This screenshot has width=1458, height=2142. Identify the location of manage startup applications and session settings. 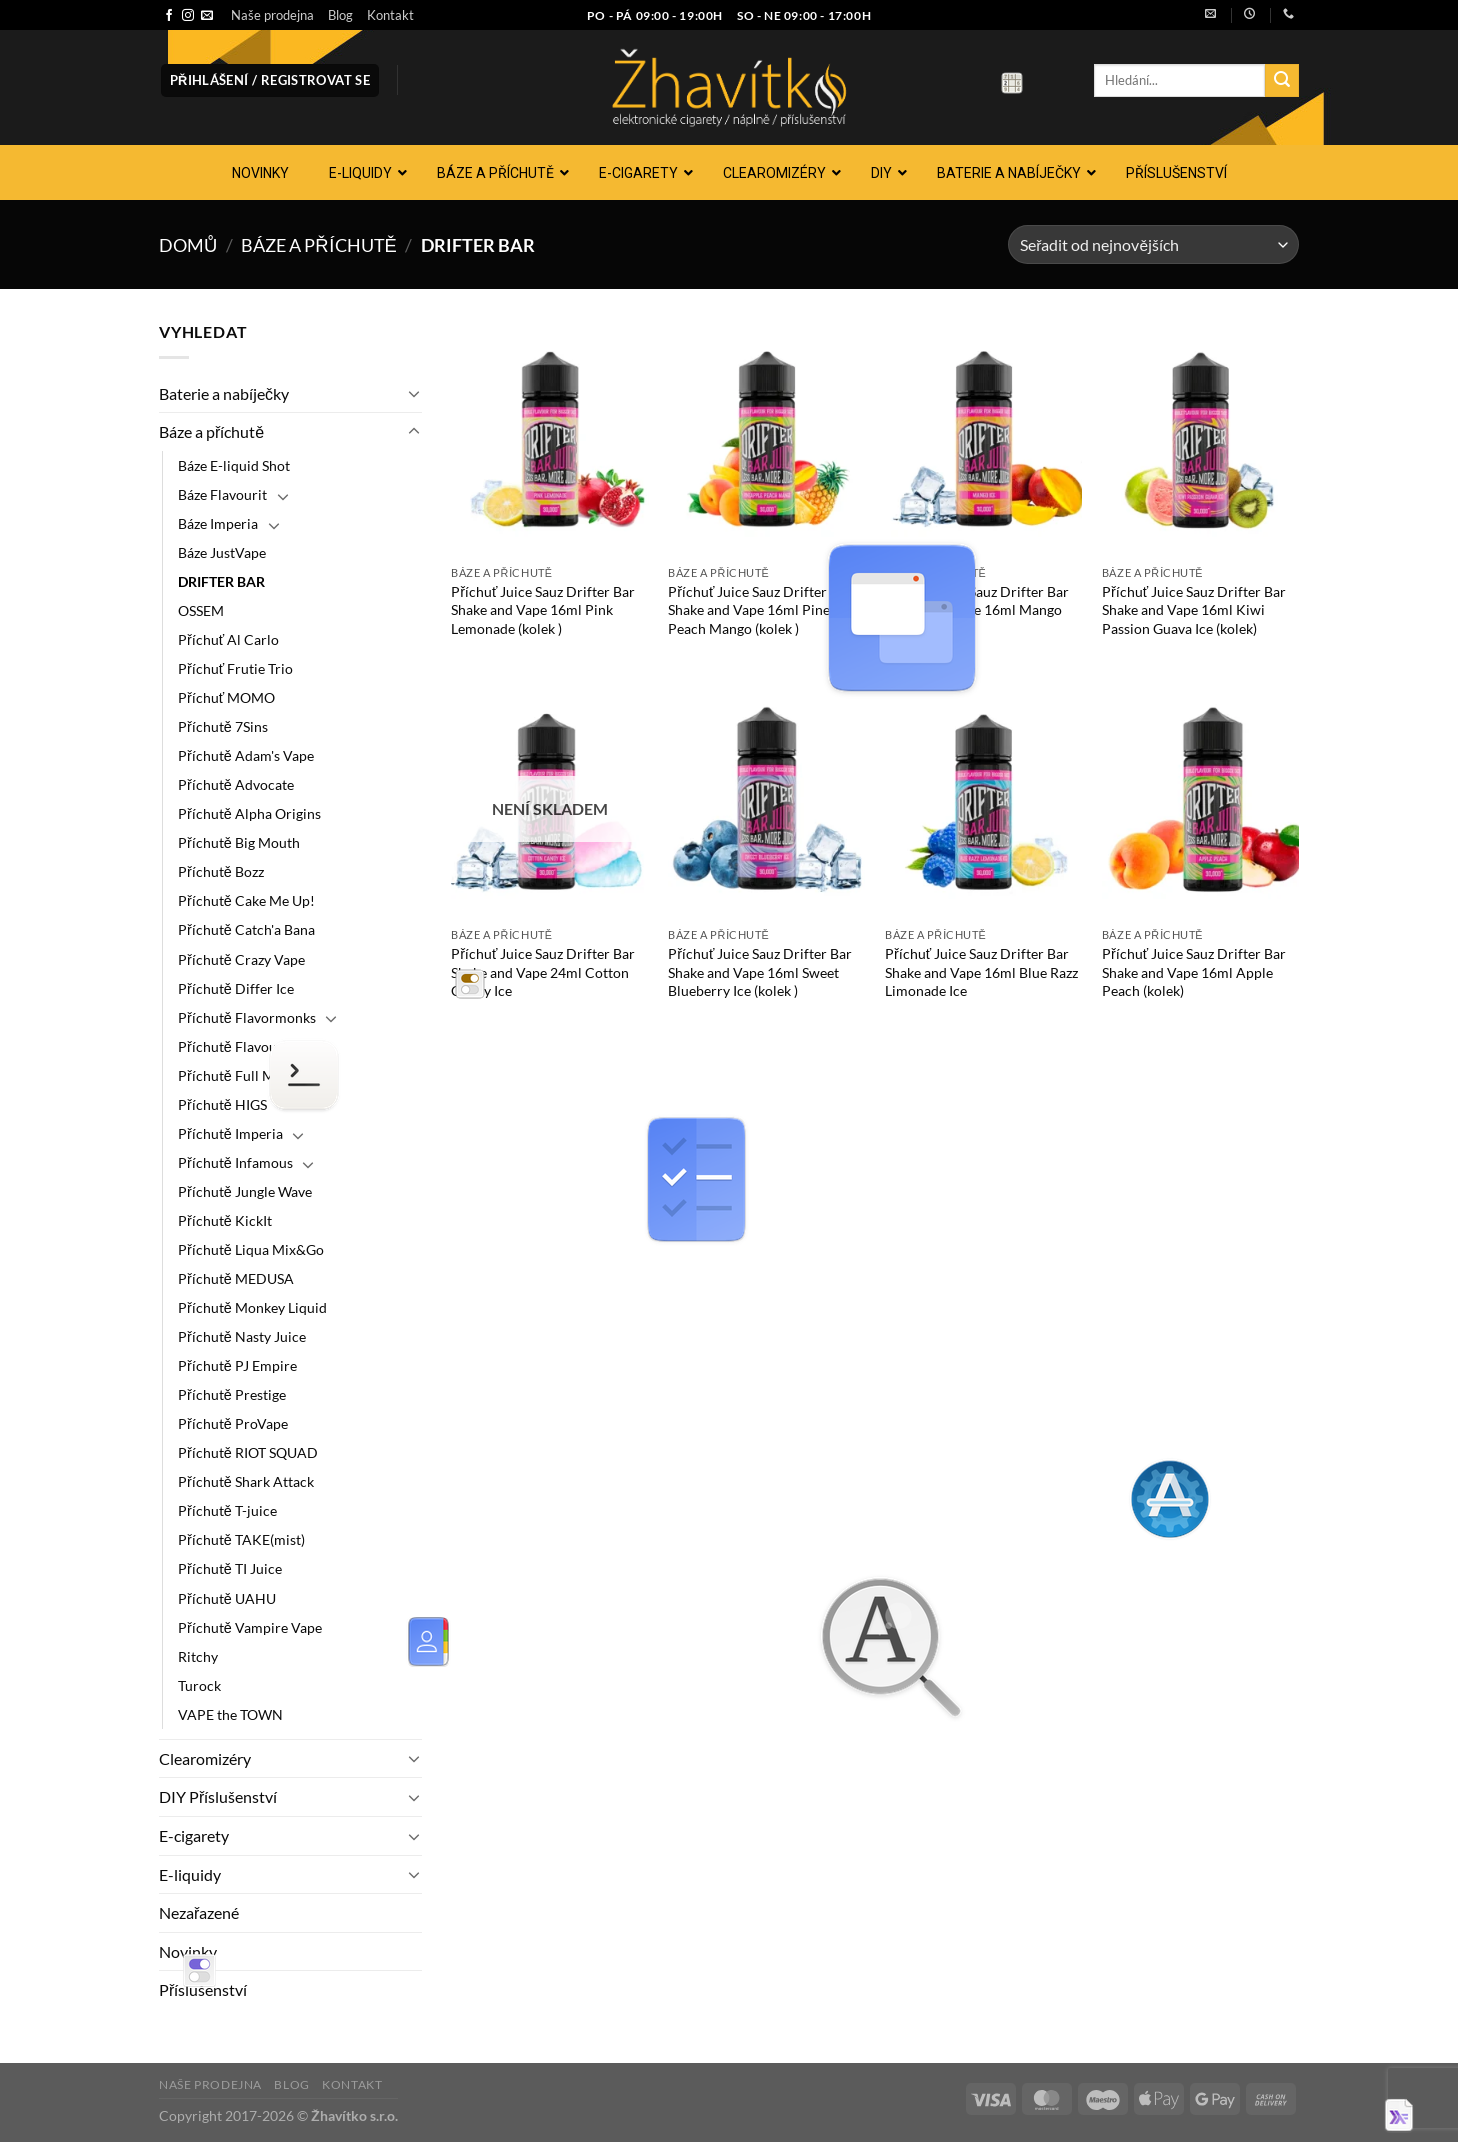
(902, 618).